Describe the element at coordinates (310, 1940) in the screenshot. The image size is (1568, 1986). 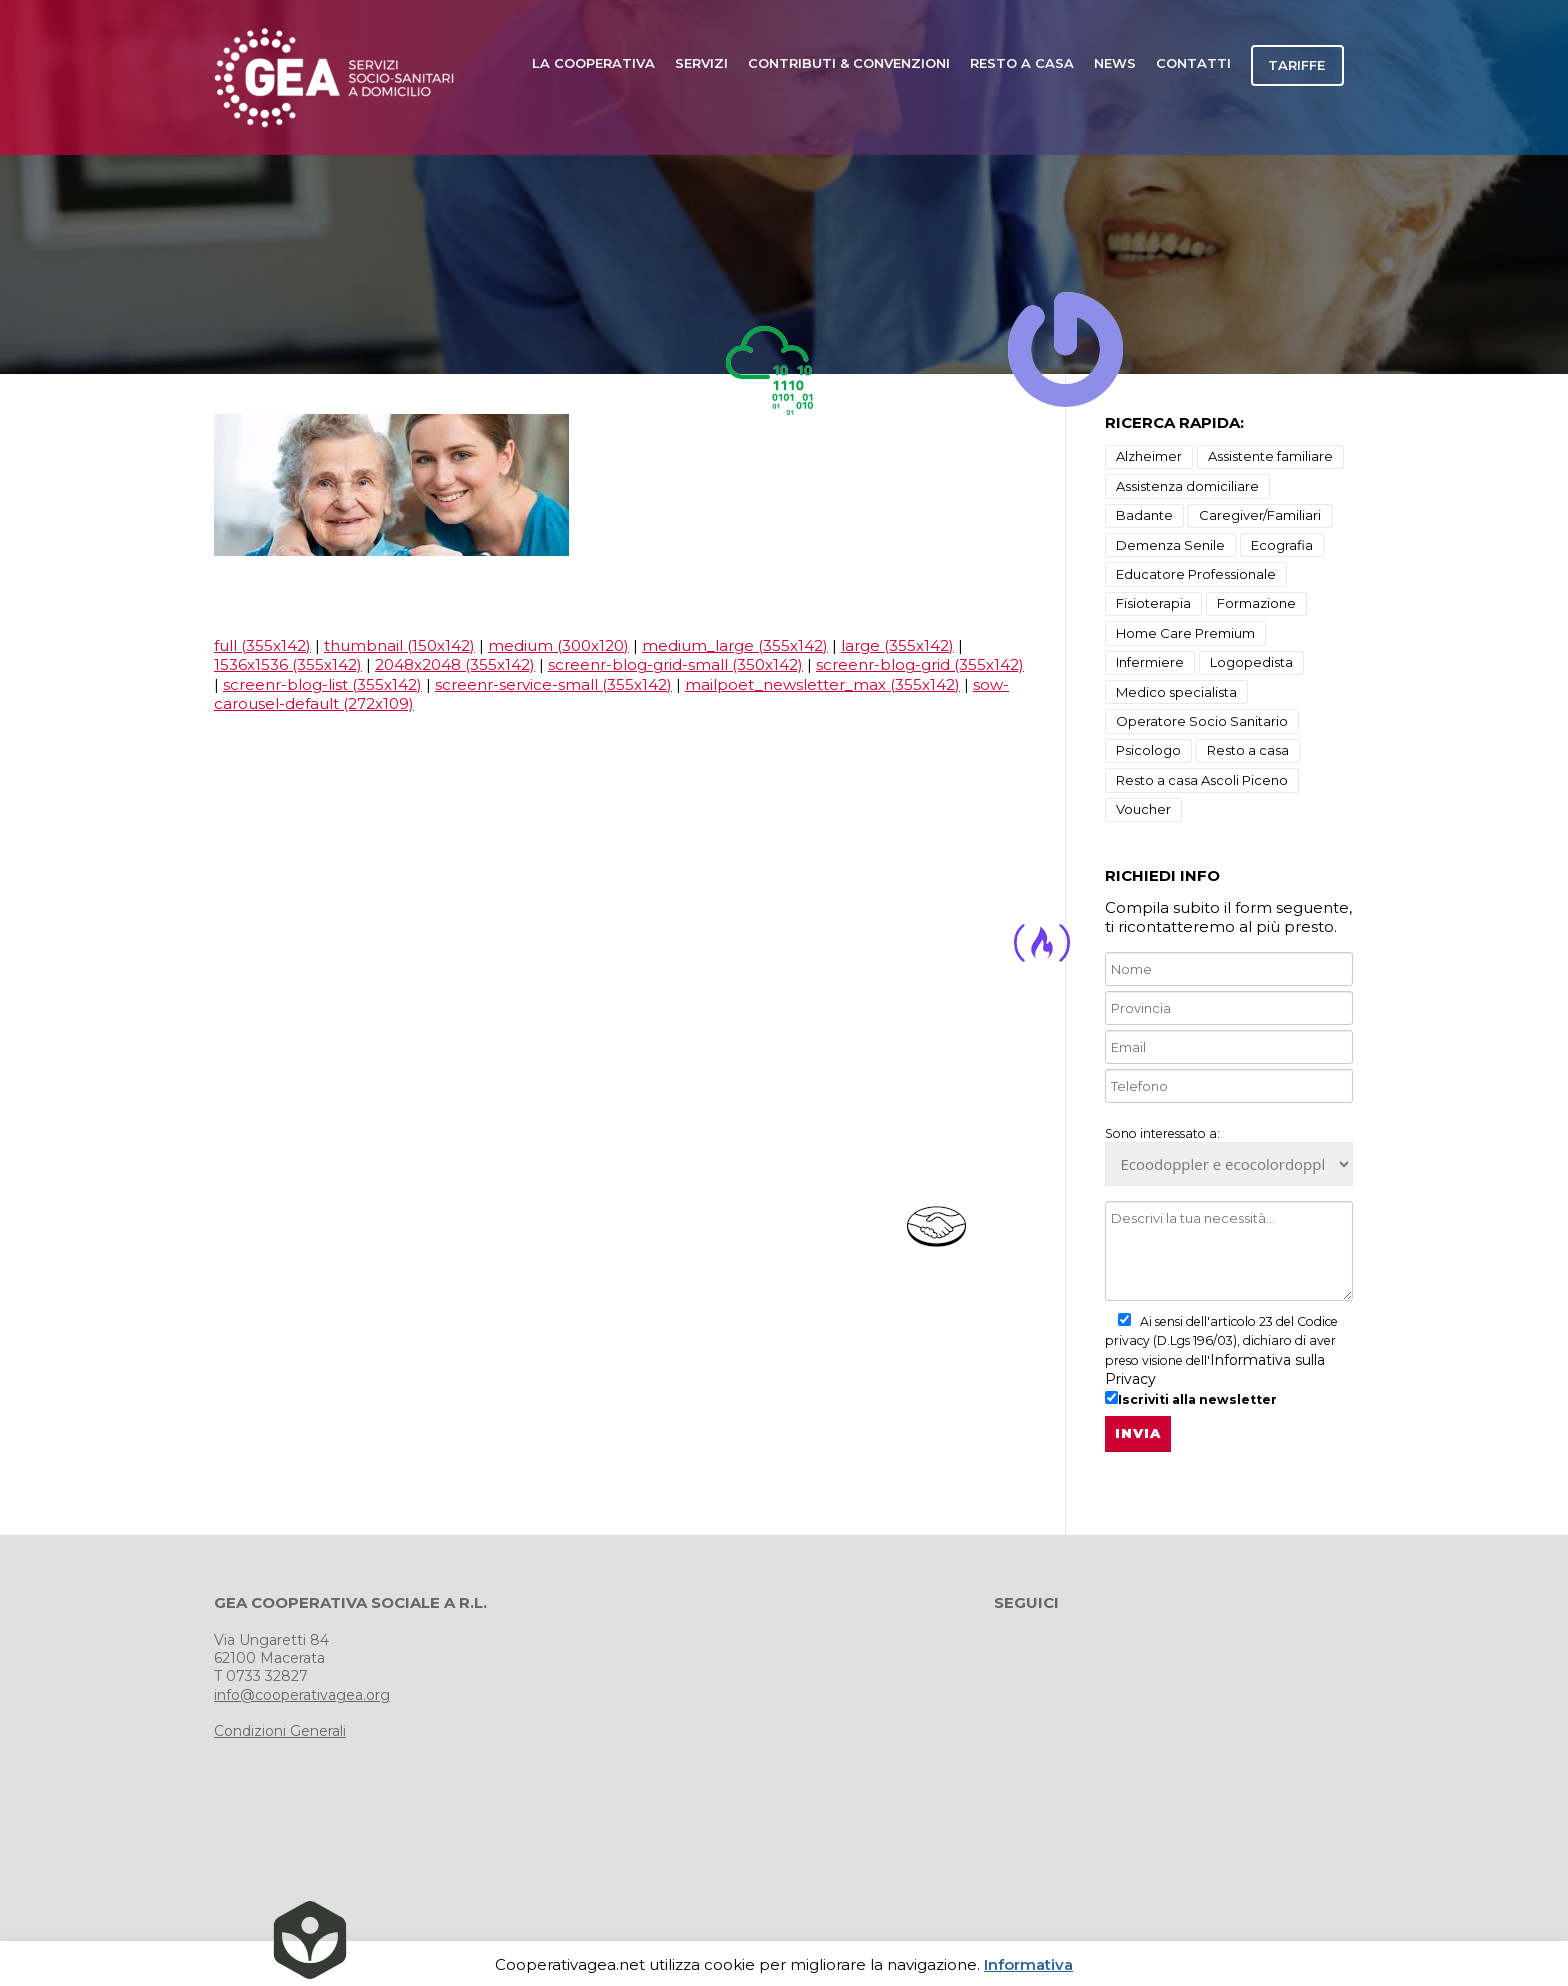
I see `open Khan Academy app` at that location.